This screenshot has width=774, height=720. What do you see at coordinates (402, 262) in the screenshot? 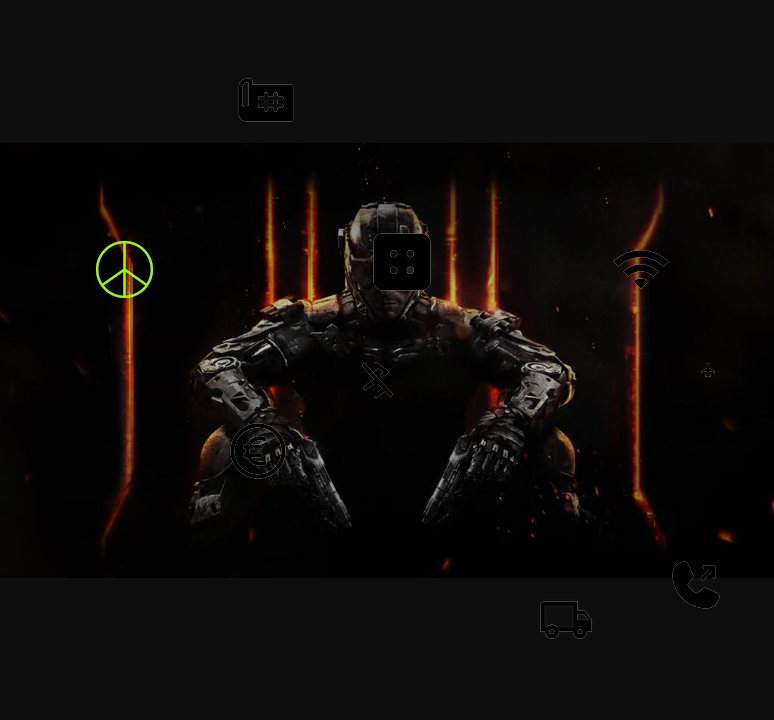
I see `roll a random number or generate a random result` at bounding box center [402, 262].